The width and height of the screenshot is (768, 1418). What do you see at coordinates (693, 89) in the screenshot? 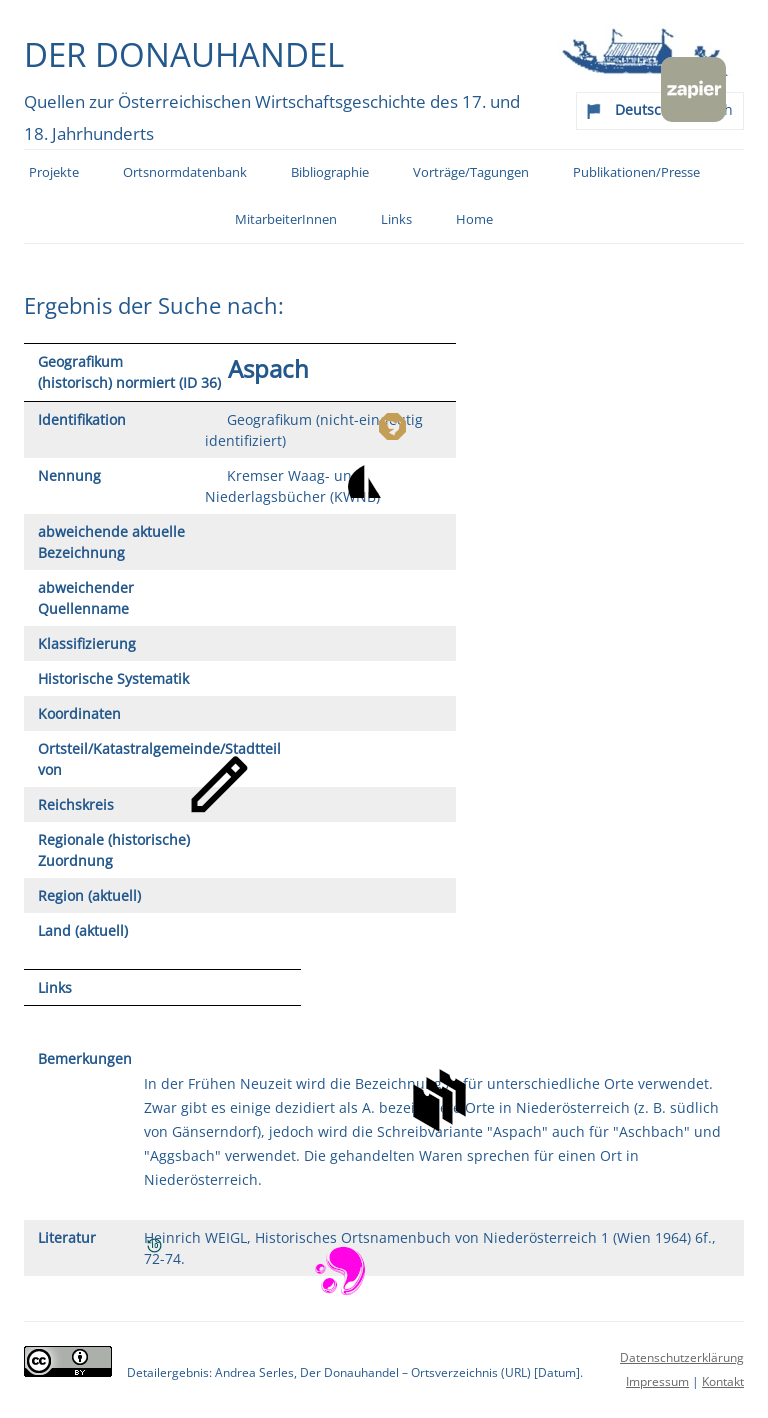
I see `open Zapier automation platform` at bounding box center [693, 89].